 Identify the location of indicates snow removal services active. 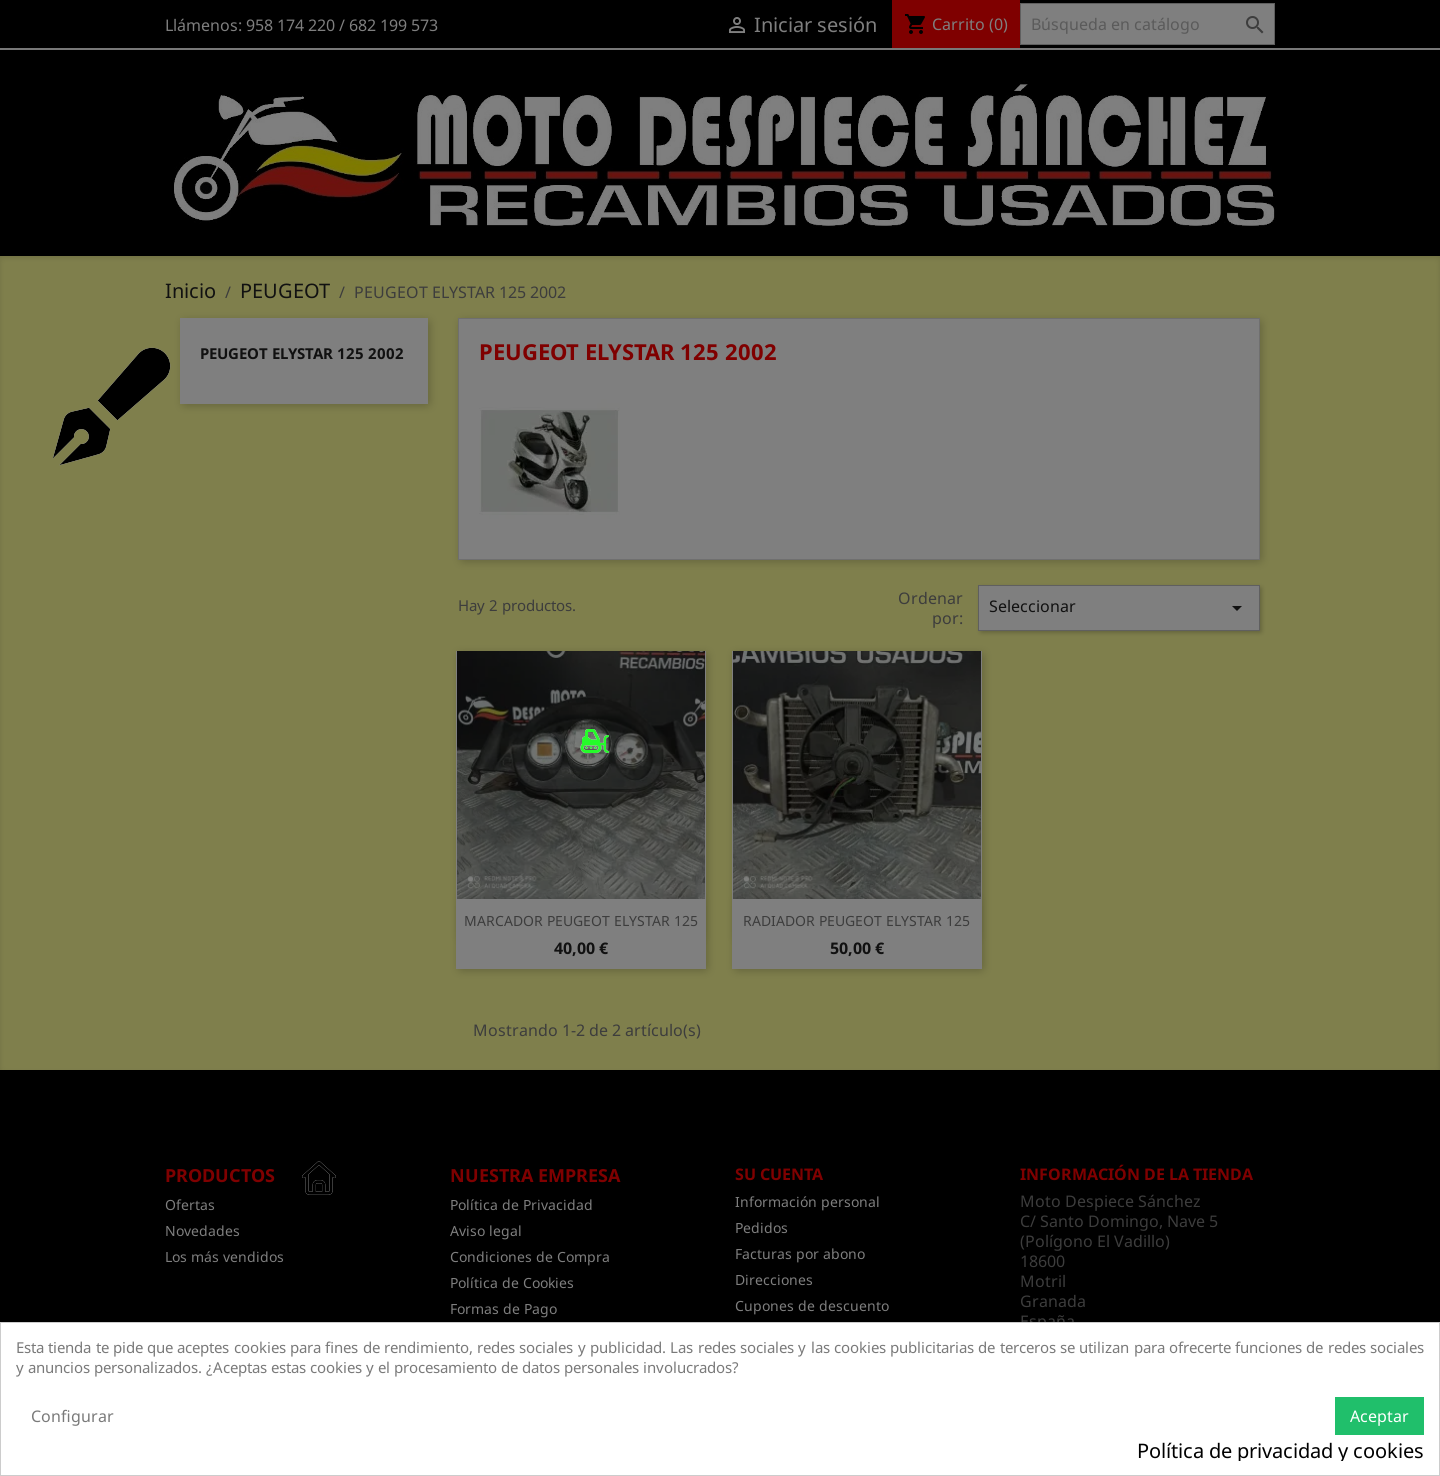
(594, 741).